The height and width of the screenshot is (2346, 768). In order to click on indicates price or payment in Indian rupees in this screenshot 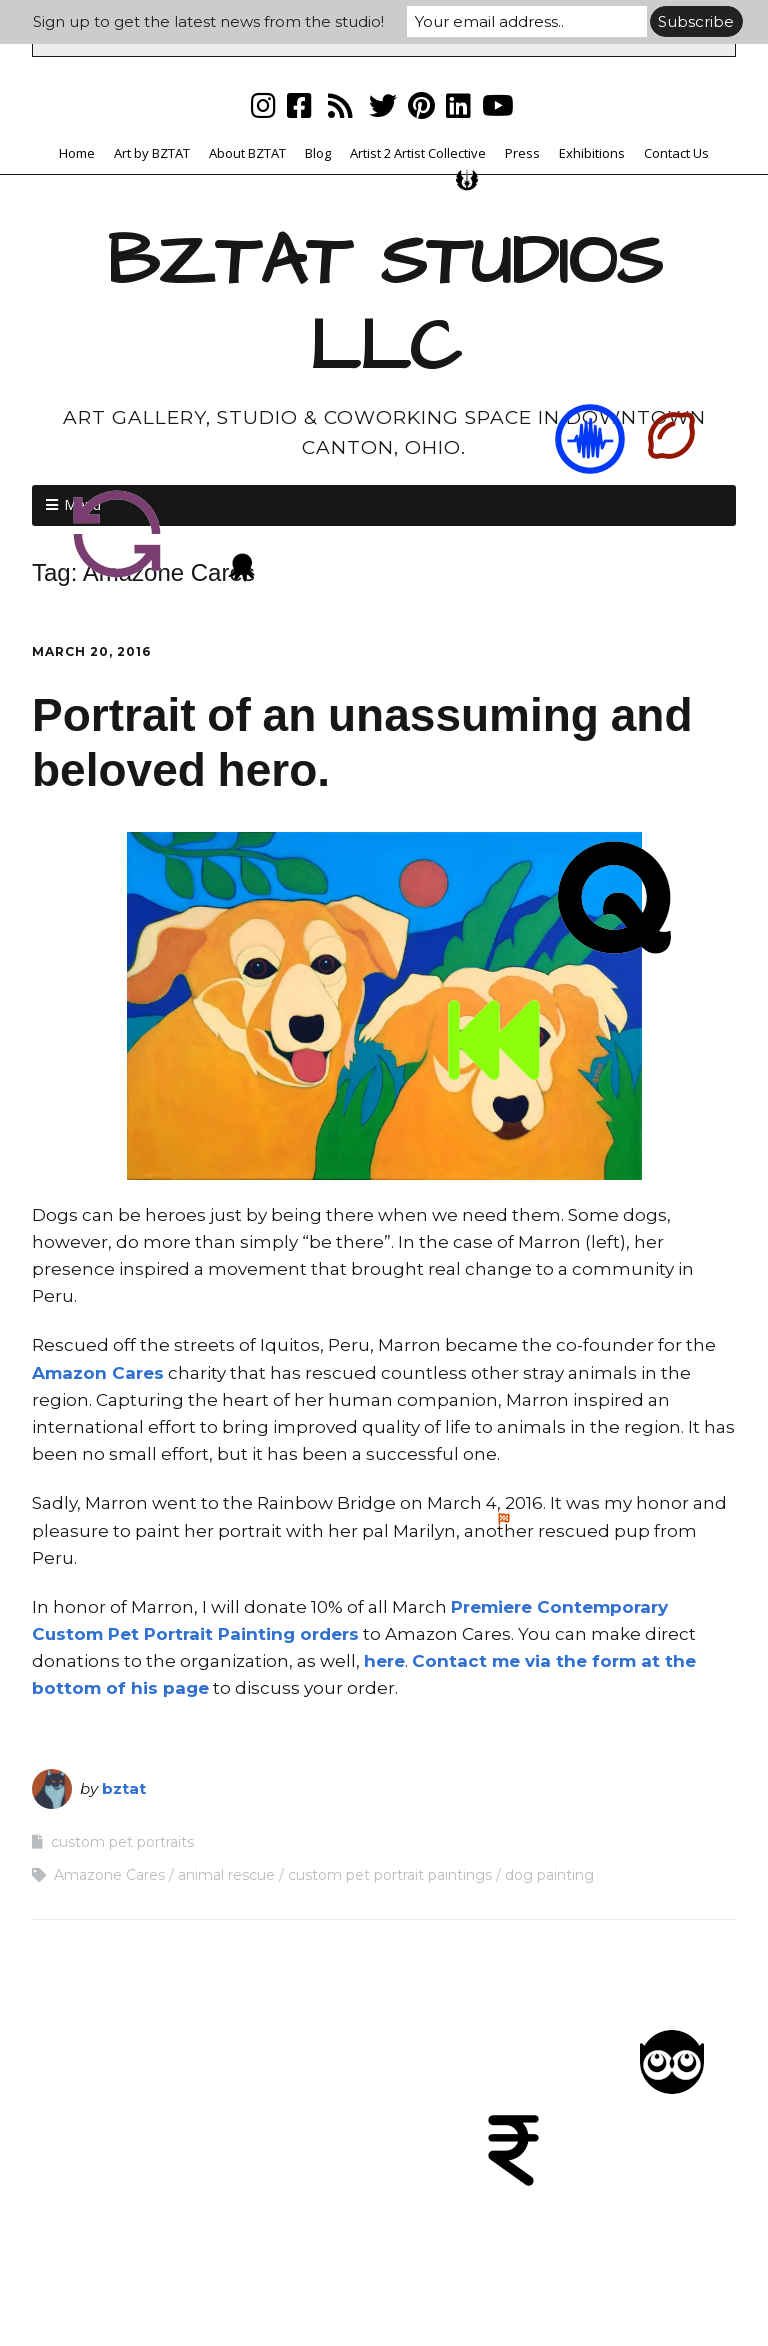, I will do `click(513, 2150)`.